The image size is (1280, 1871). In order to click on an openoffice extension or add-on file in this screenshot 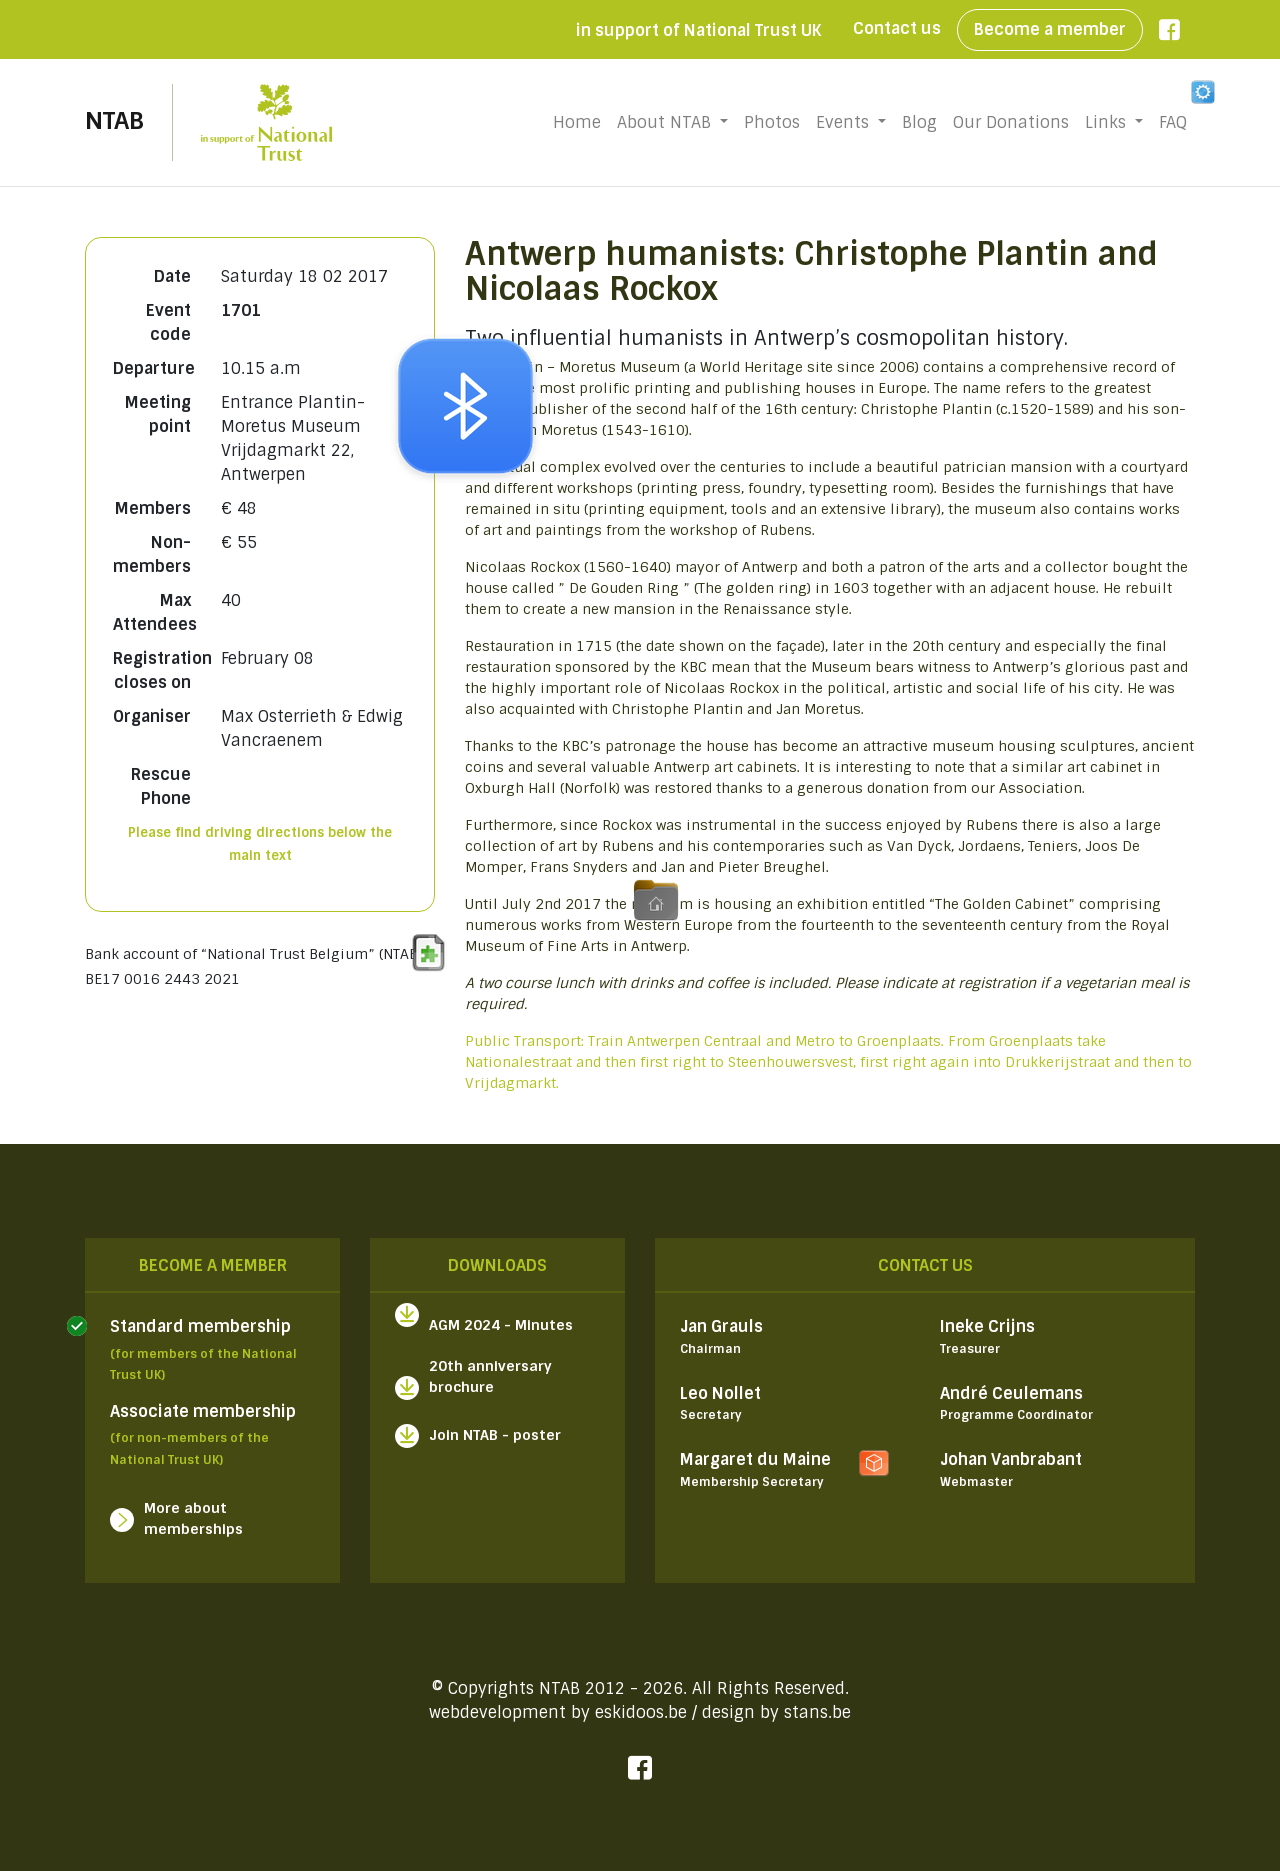, I will do `click(428, 952)`.